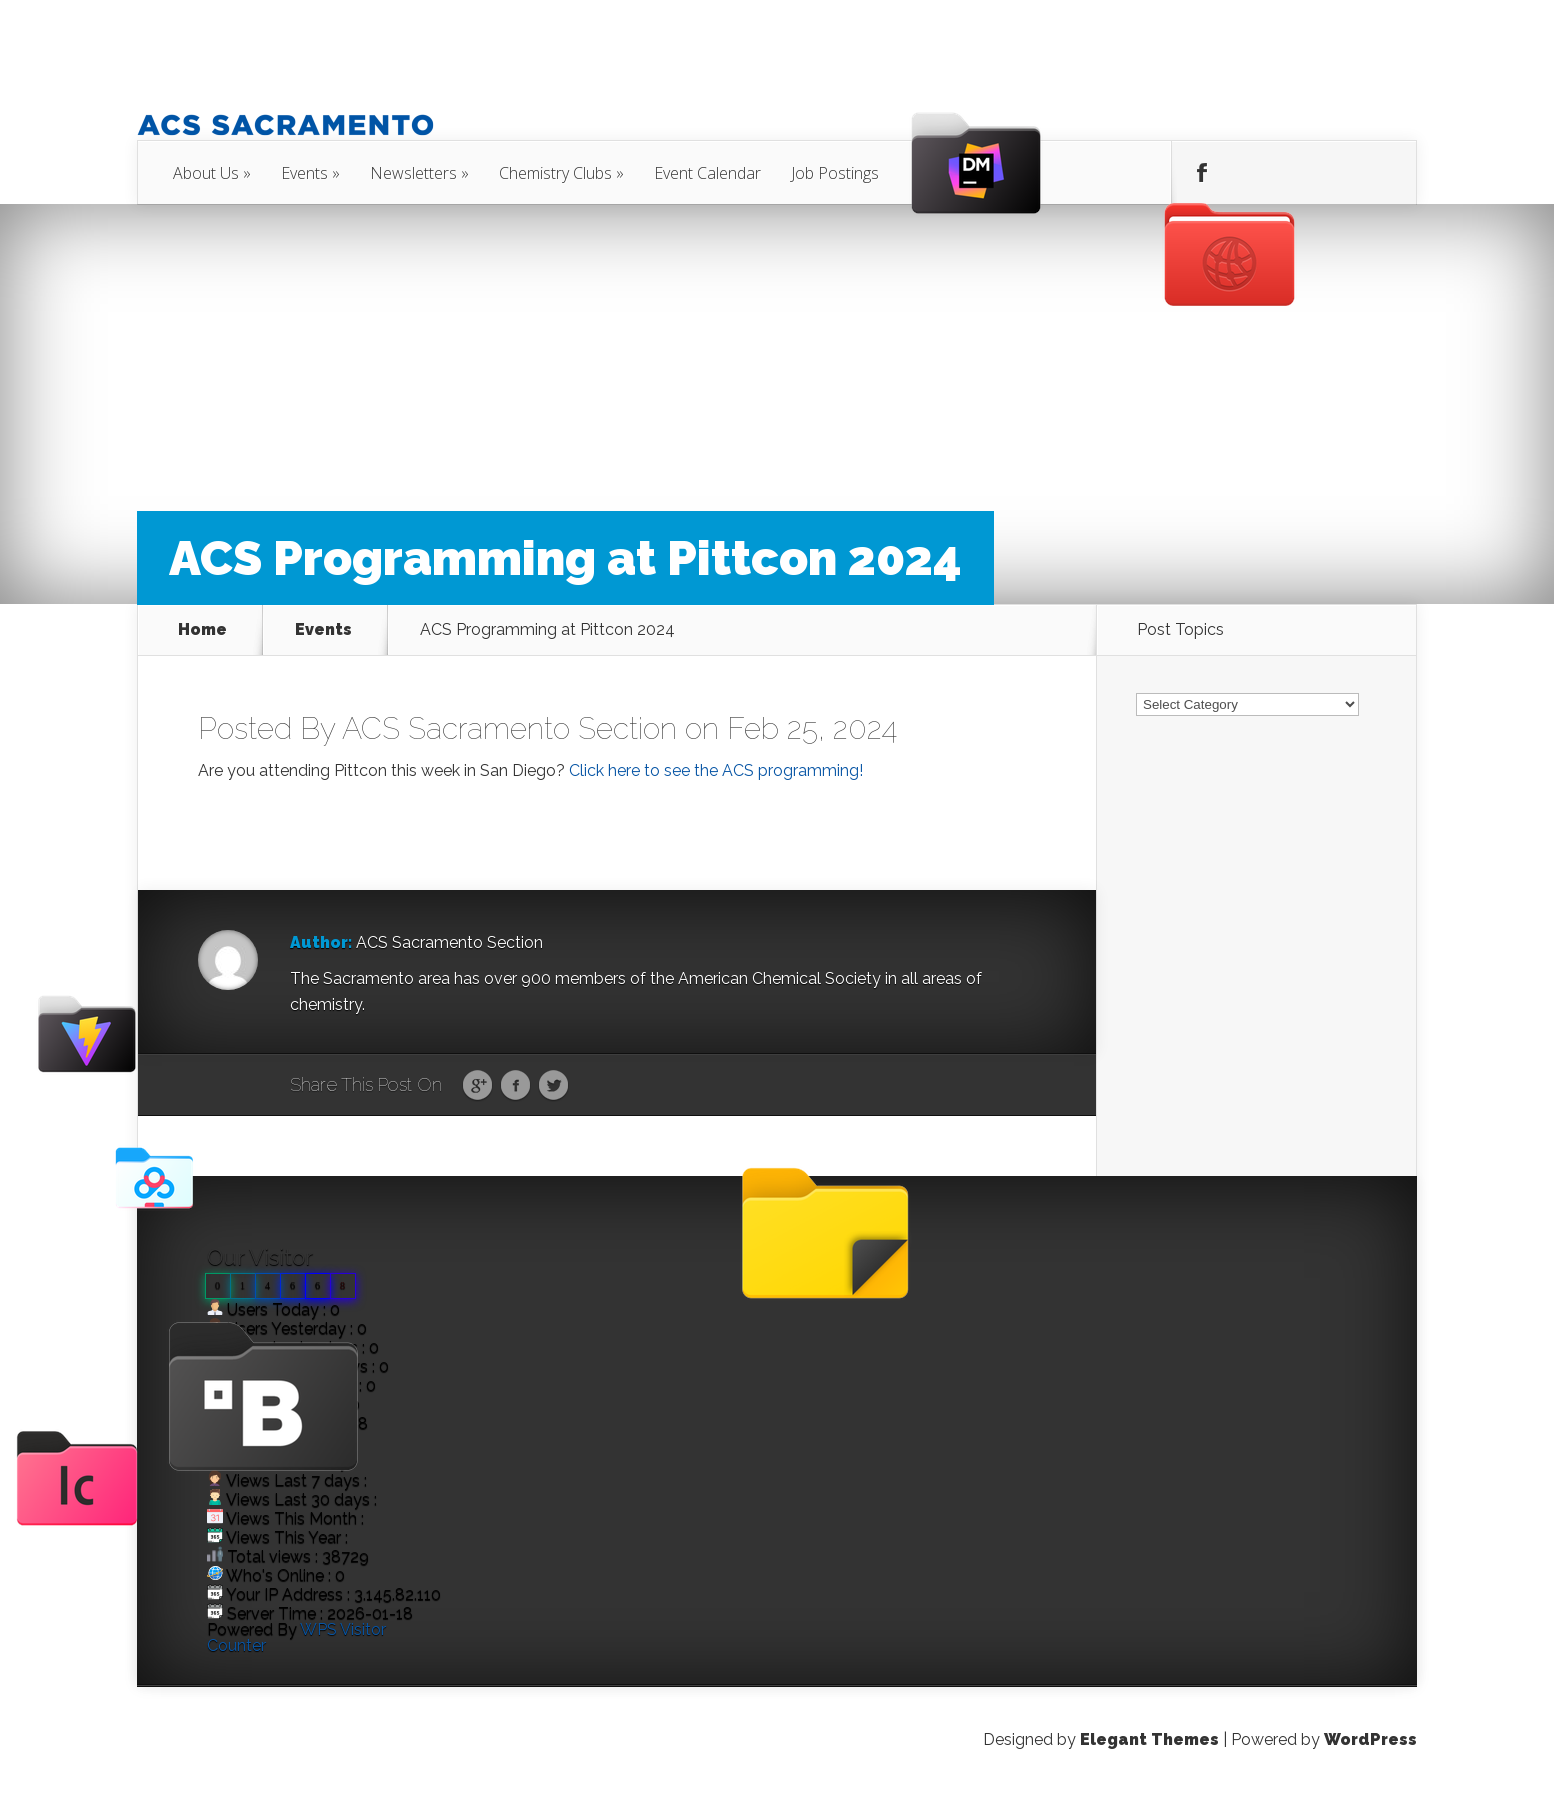 This screenshot has width=1554, height=1793. Describe the element at coordinates (86, 1036) in the screenshot. I see `open vite project folder` at that location.